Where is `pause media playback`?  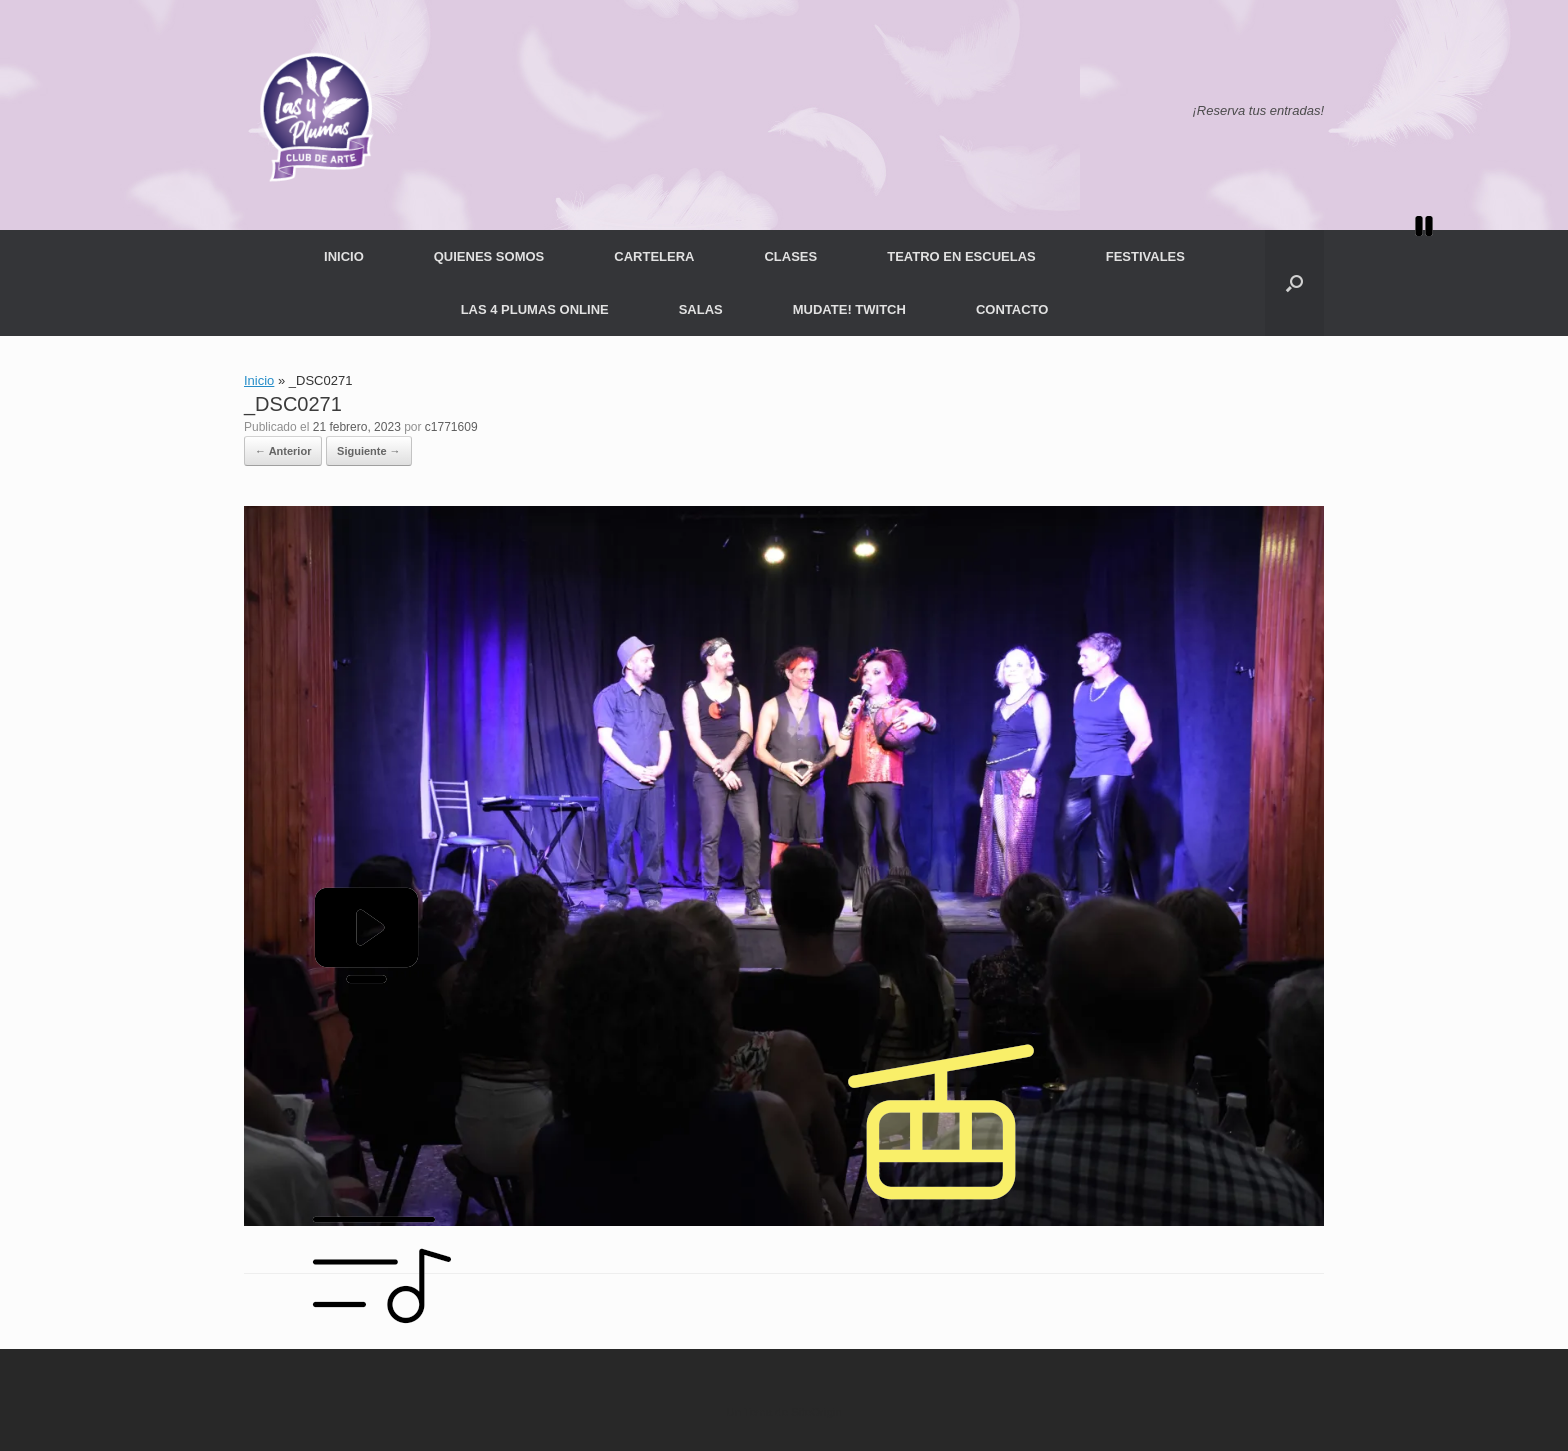 pause media playback is located at coordinates (1424, 226).